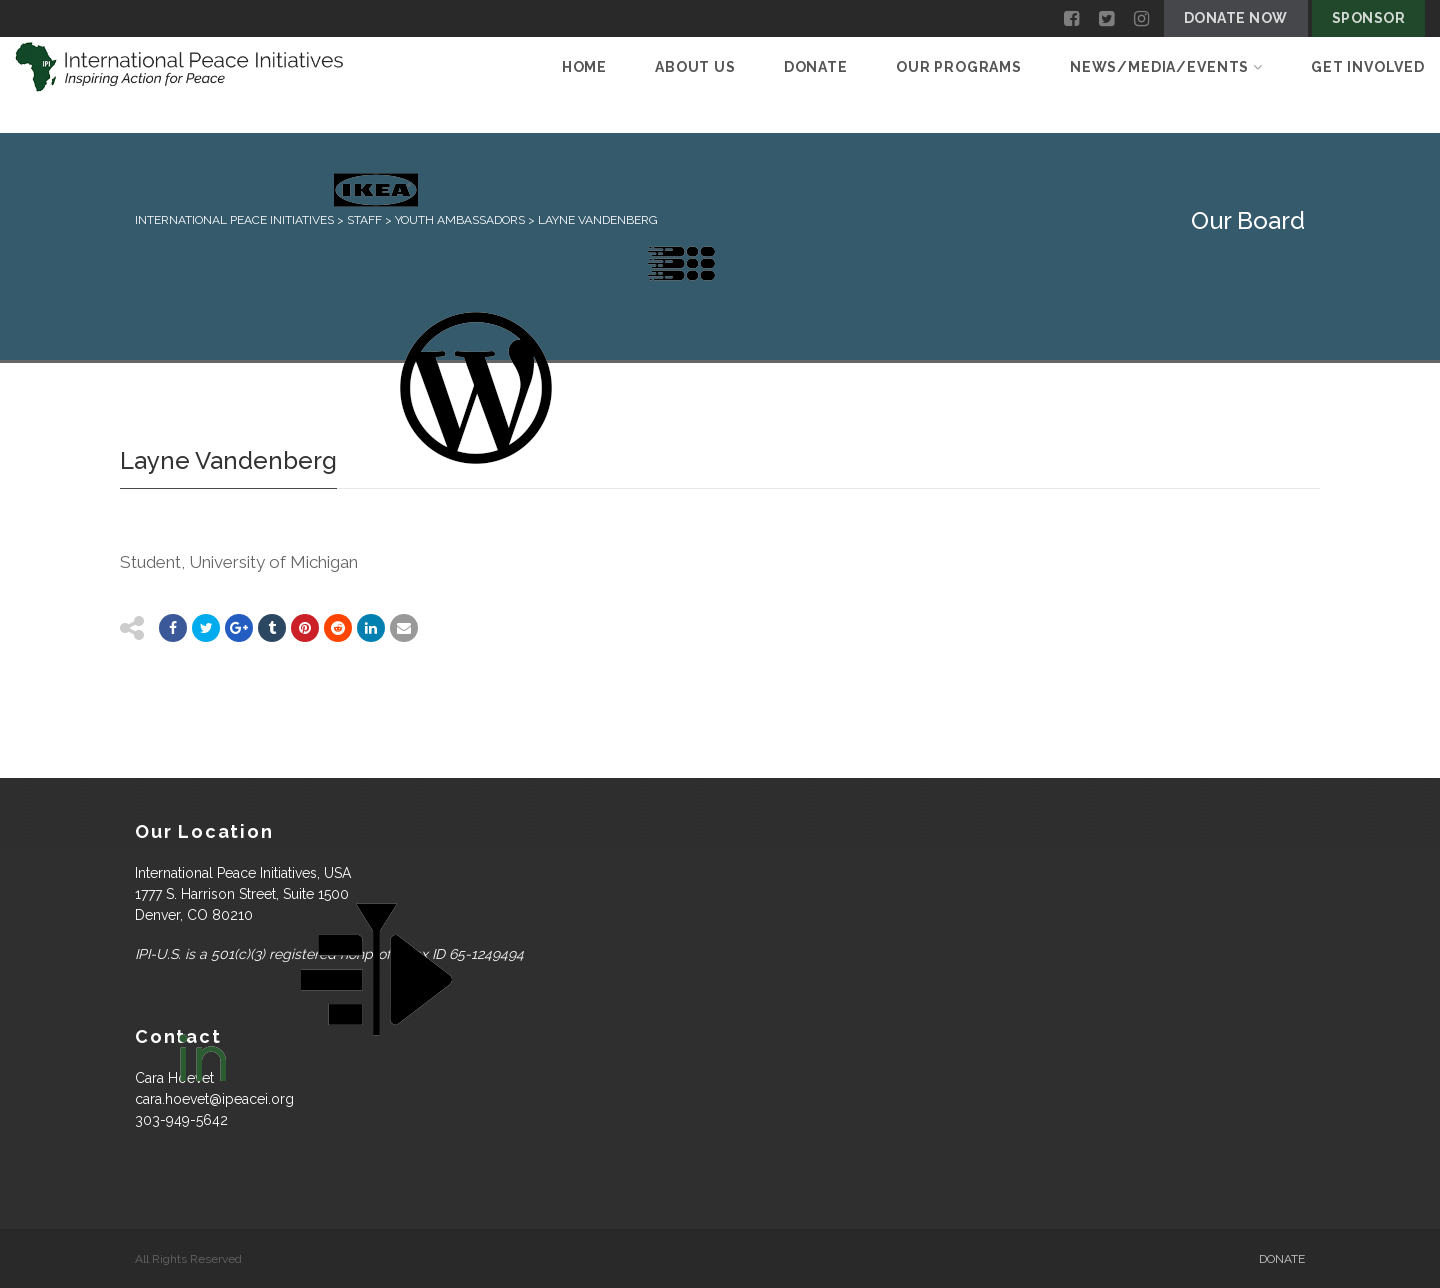  Describe the element at coordinates (202, 1057) in the screenshot. I see `connect with LinkedIn` at that location.